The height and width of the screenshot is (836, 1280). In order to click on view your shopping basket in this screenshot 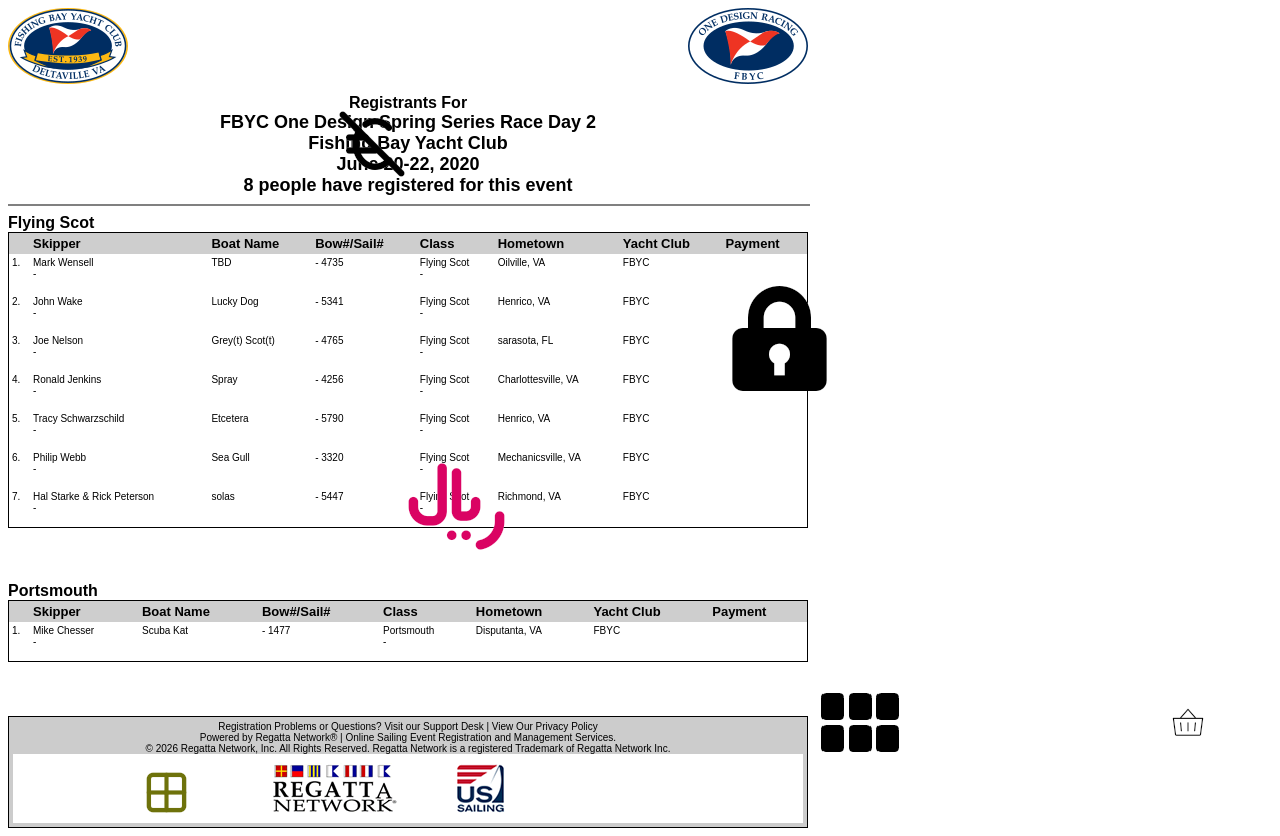, I will do `click(1188, 724)`.